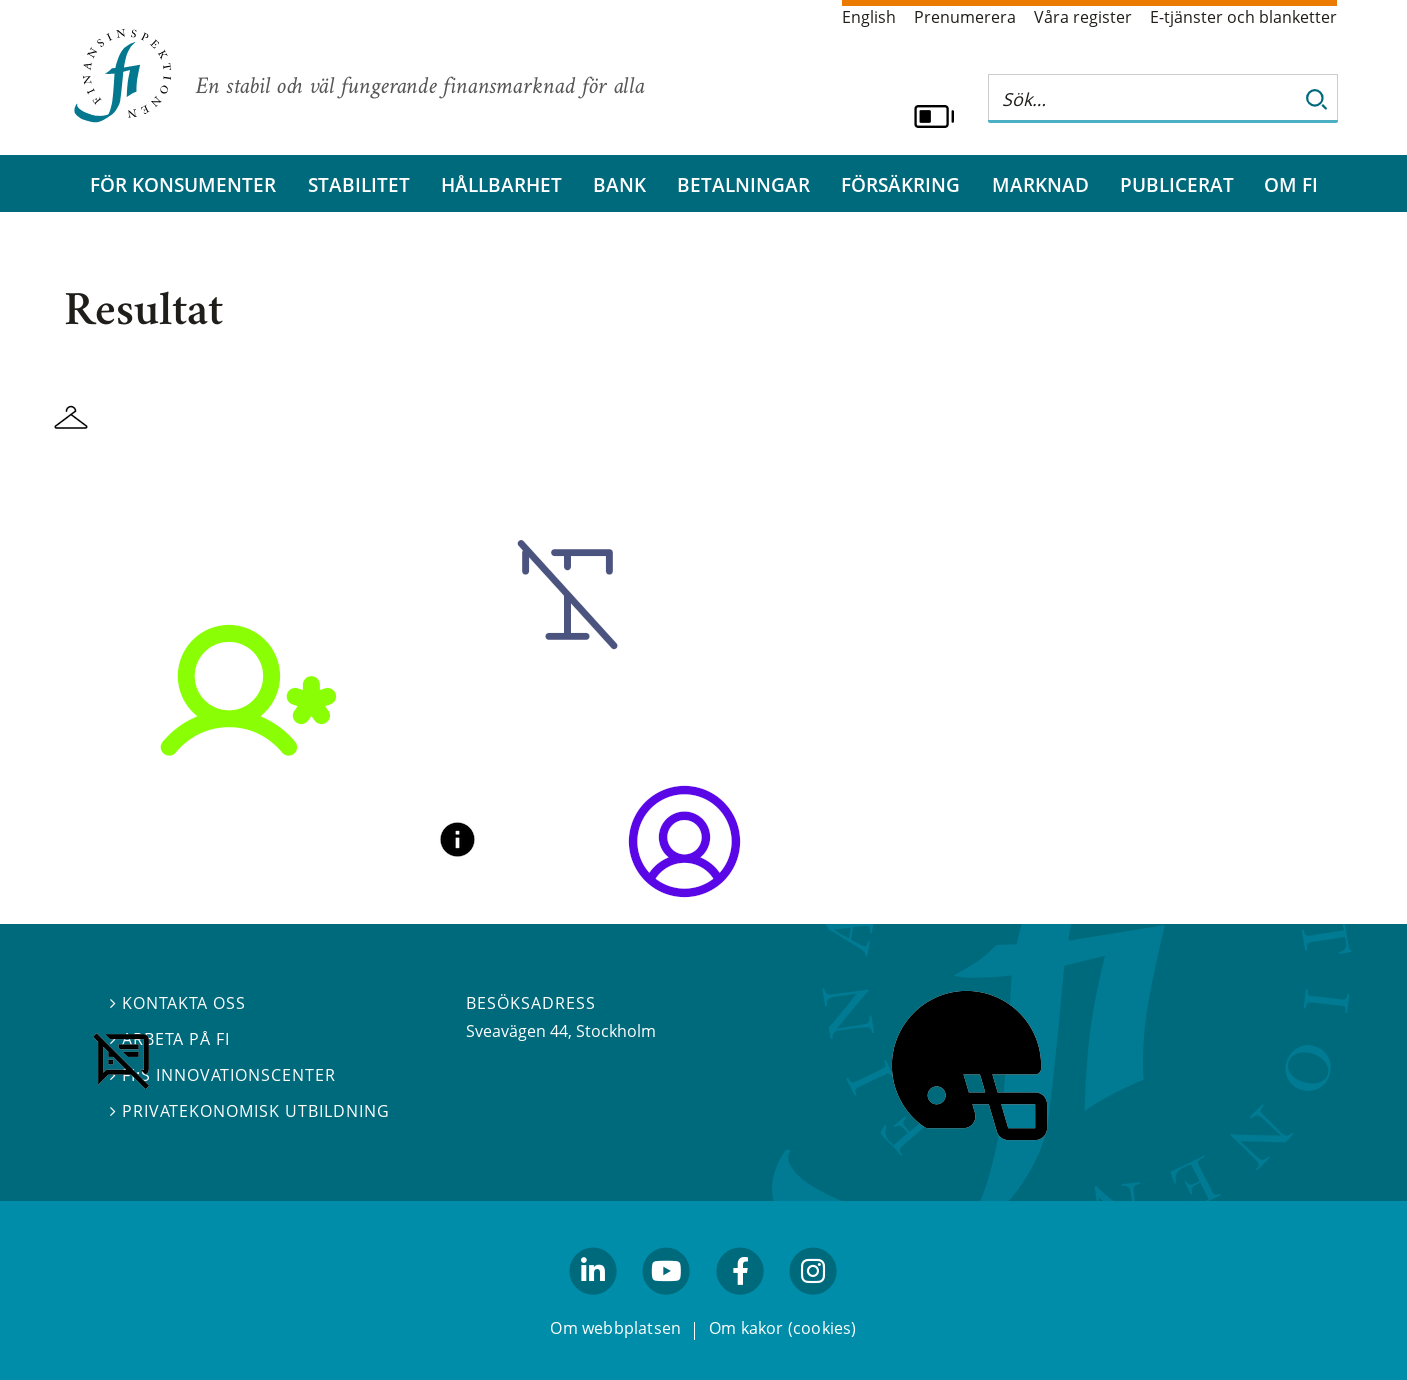  I want to click on access football or sports content, so click(969, 1068).